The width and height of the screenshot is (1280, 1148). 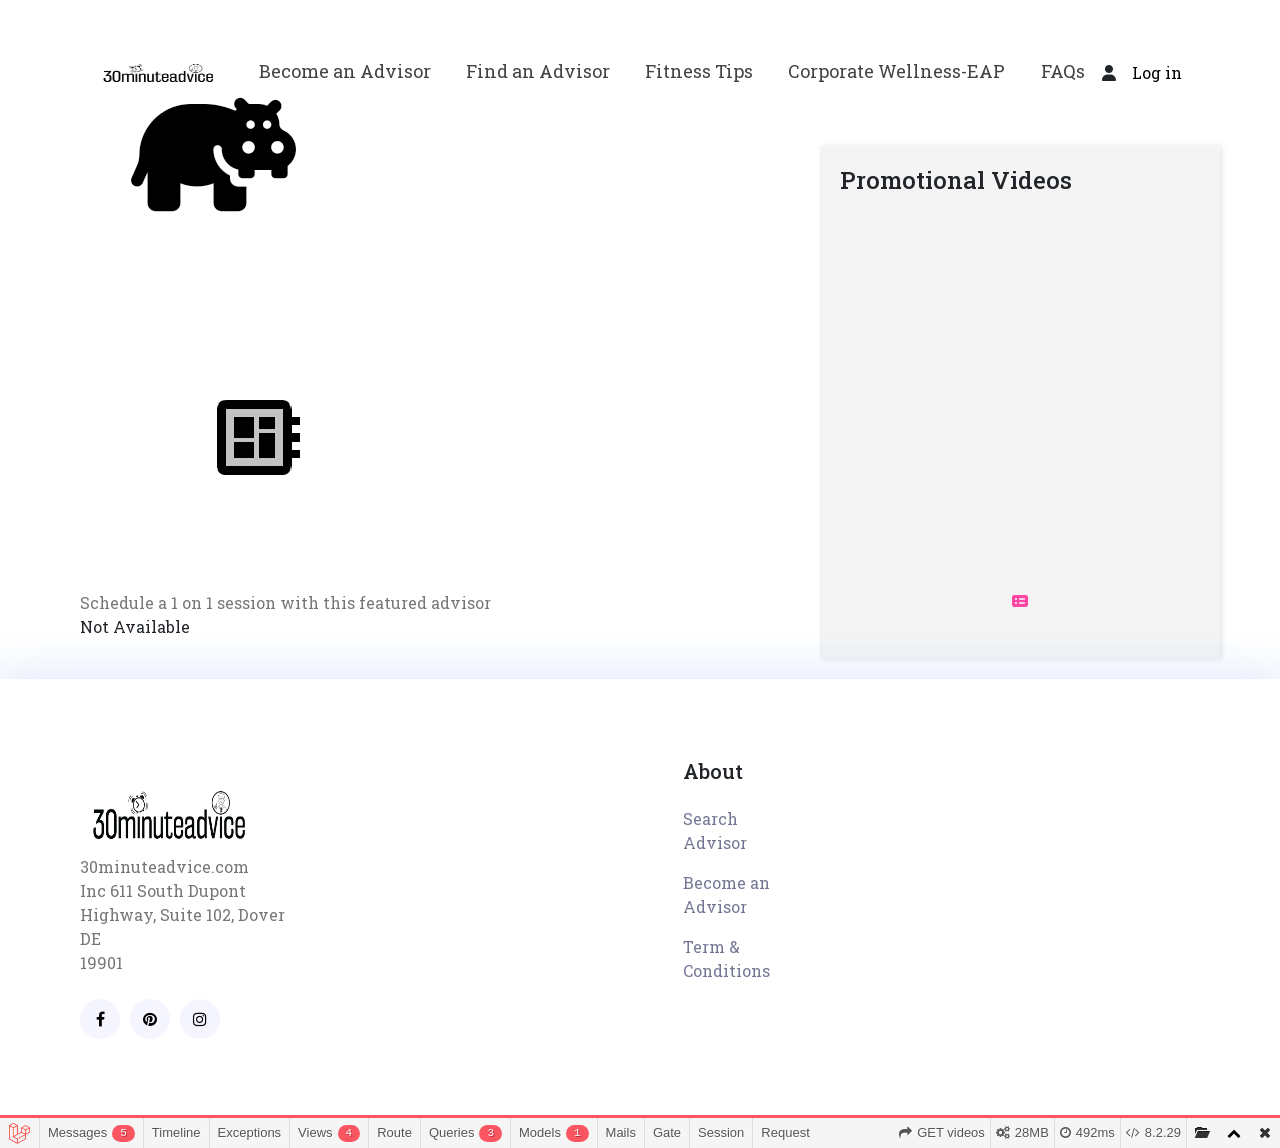 What do you see at coordinates (213, 153) in the screenshot?
I see `hippo animal icon` at bounding box center [213, 153].